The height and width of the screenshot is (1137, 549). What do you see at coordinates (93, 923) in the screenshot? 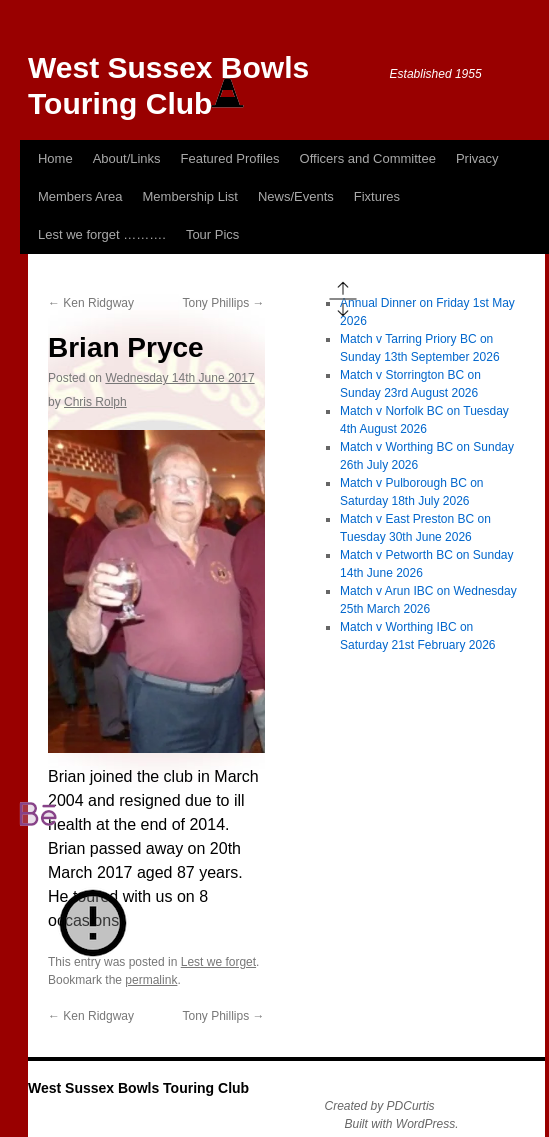
I see `indicates an error or problem has occurred` at bounding box center [93, 923].